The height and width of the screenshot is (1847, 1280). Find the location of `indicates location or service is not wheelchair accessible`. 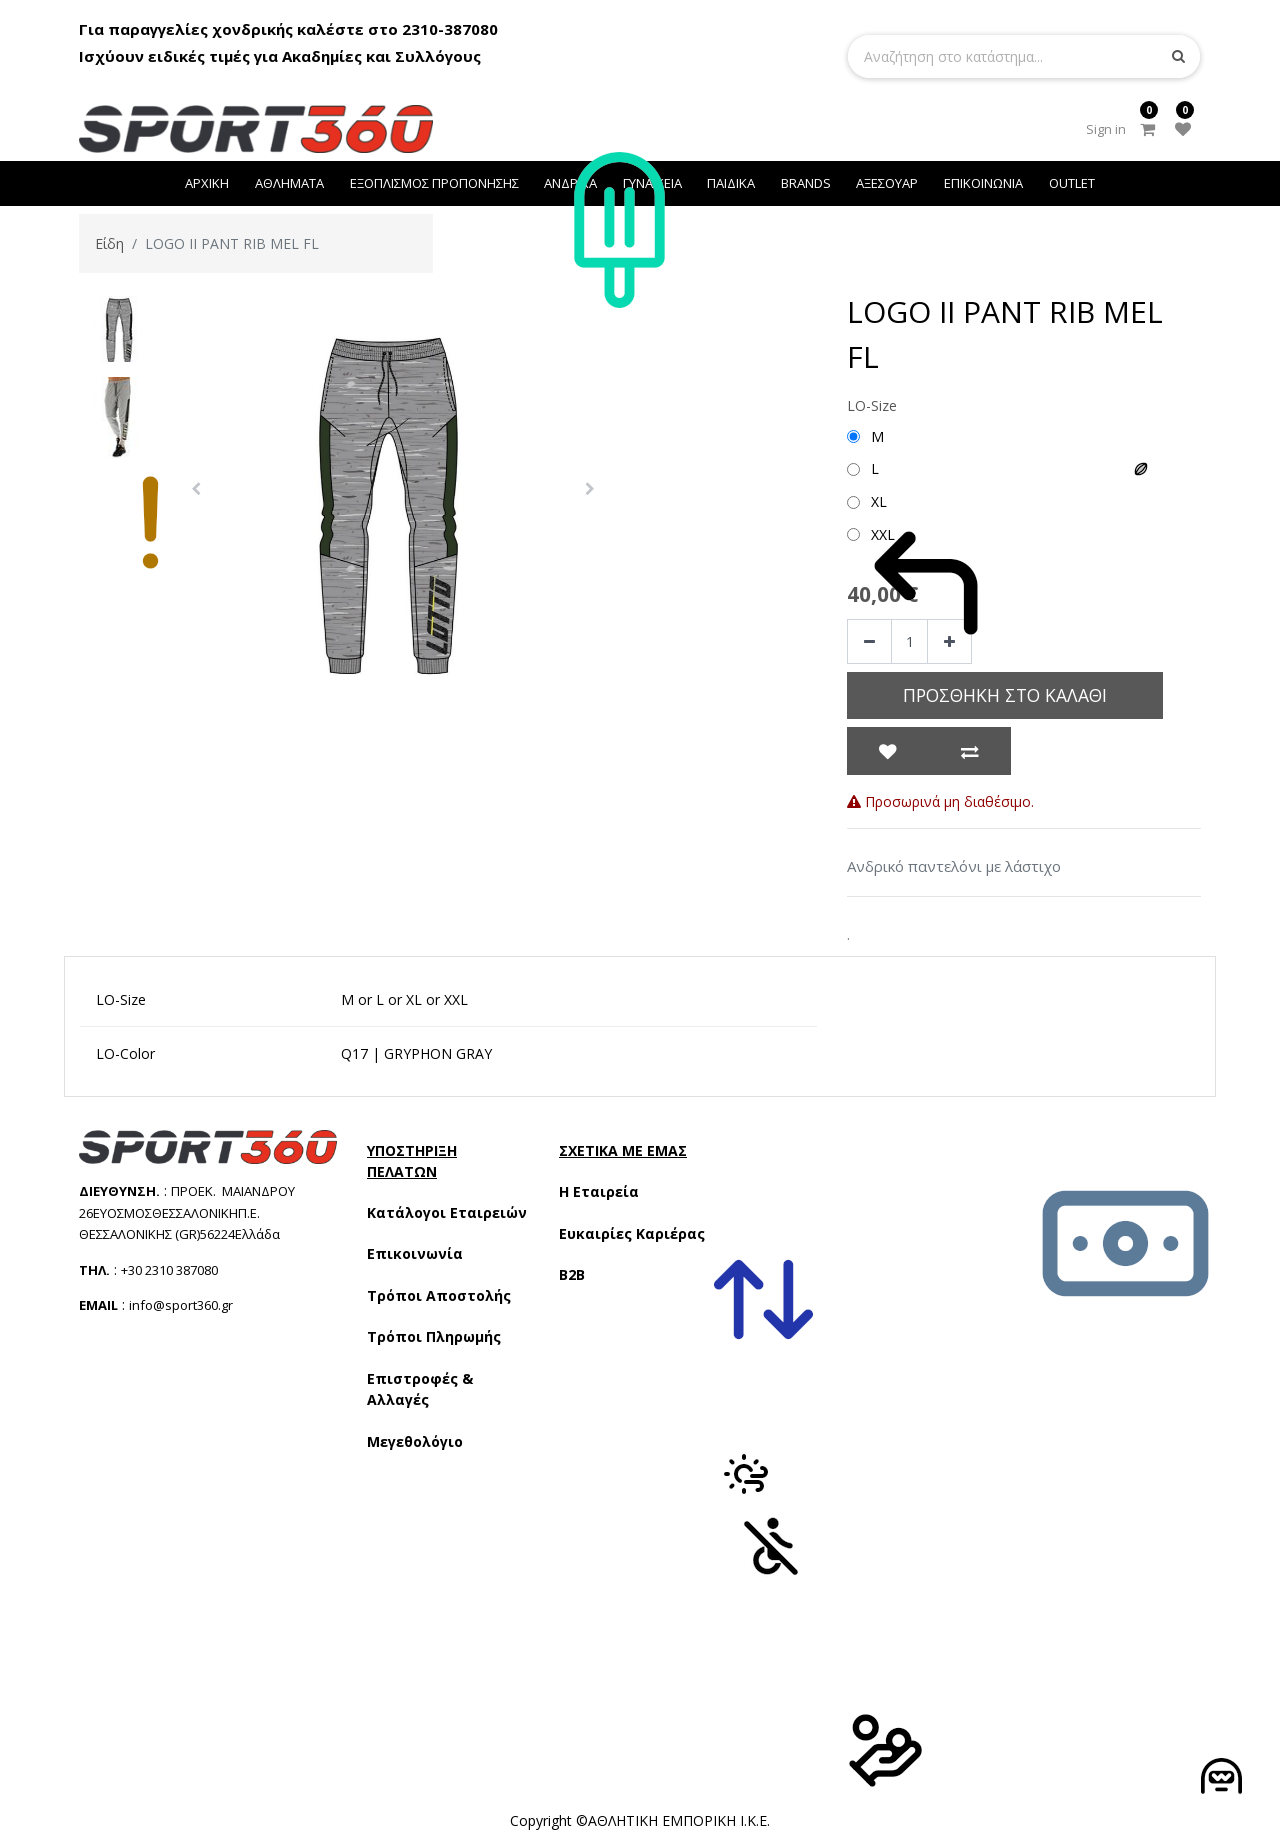

indicates location or service is not wheelchair accessible is located at coordinates (773, 1546).